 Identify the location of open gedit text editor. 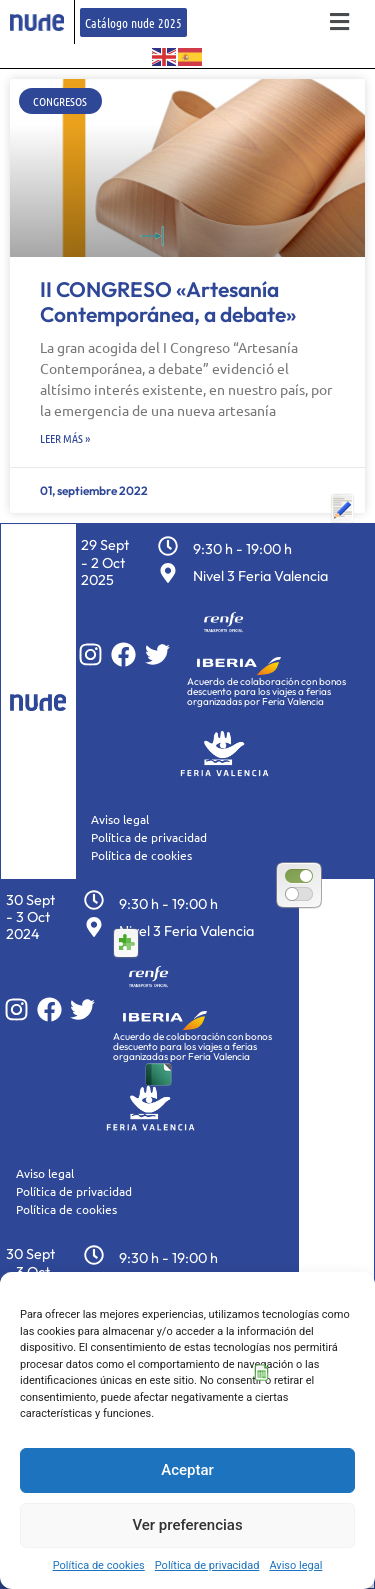
(342, 508).